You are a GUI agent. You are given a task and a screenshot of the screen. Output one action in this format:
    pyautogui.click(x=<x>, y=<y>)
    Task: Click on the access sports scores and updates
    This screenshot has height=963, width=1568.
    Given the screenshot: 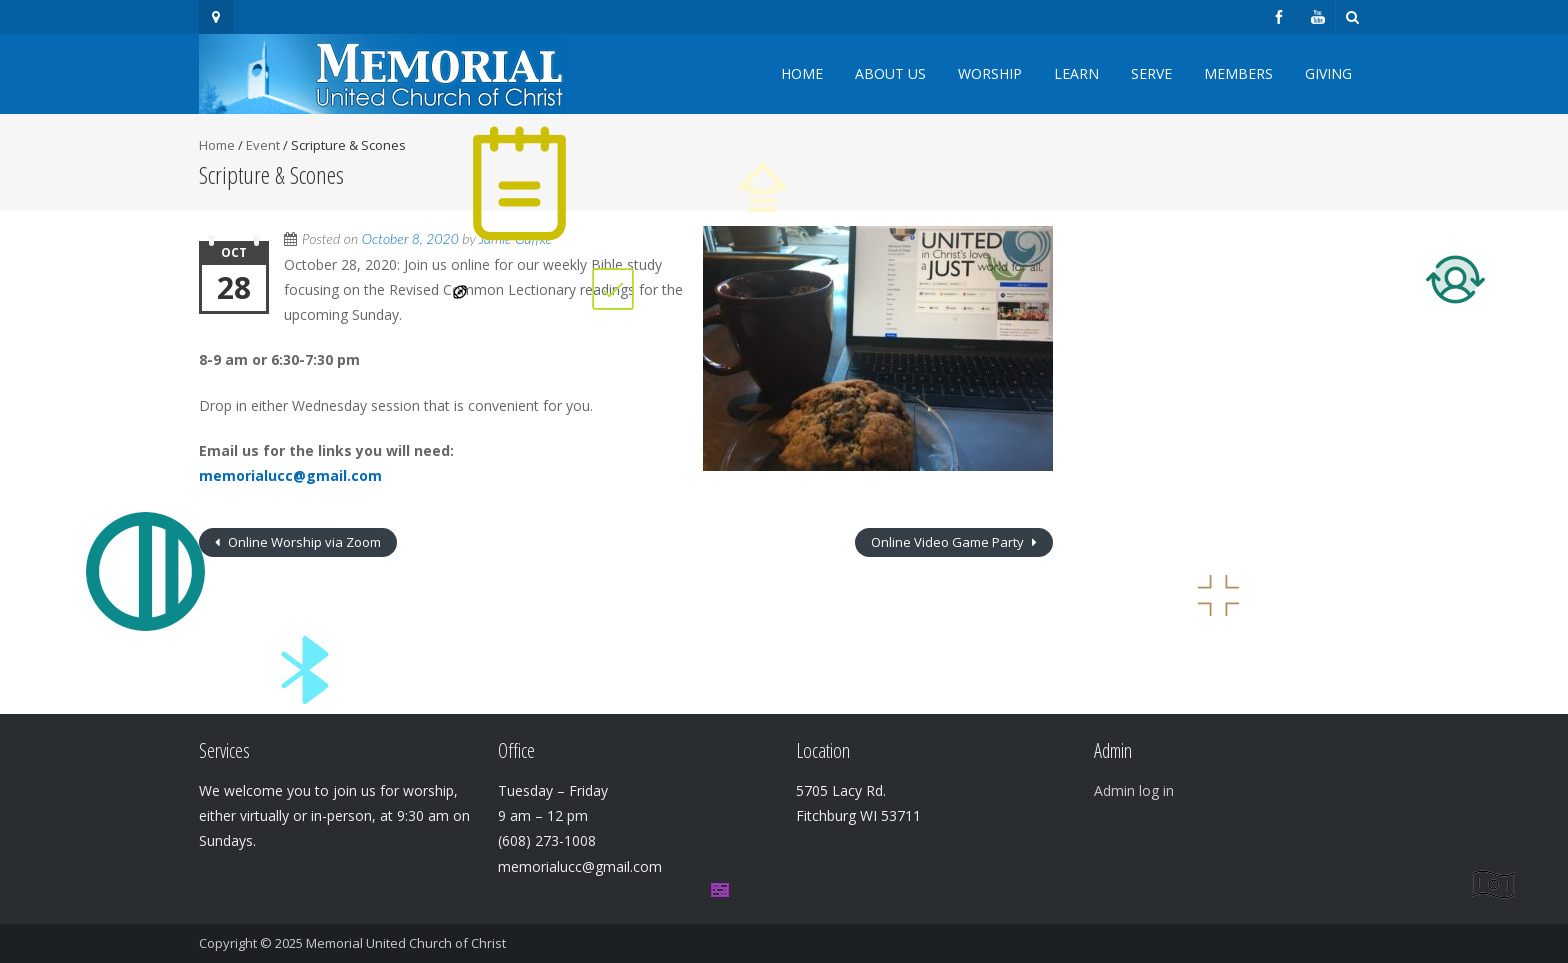 What is the action you would take?
    pyautogui.click(x=460, y=292)
    